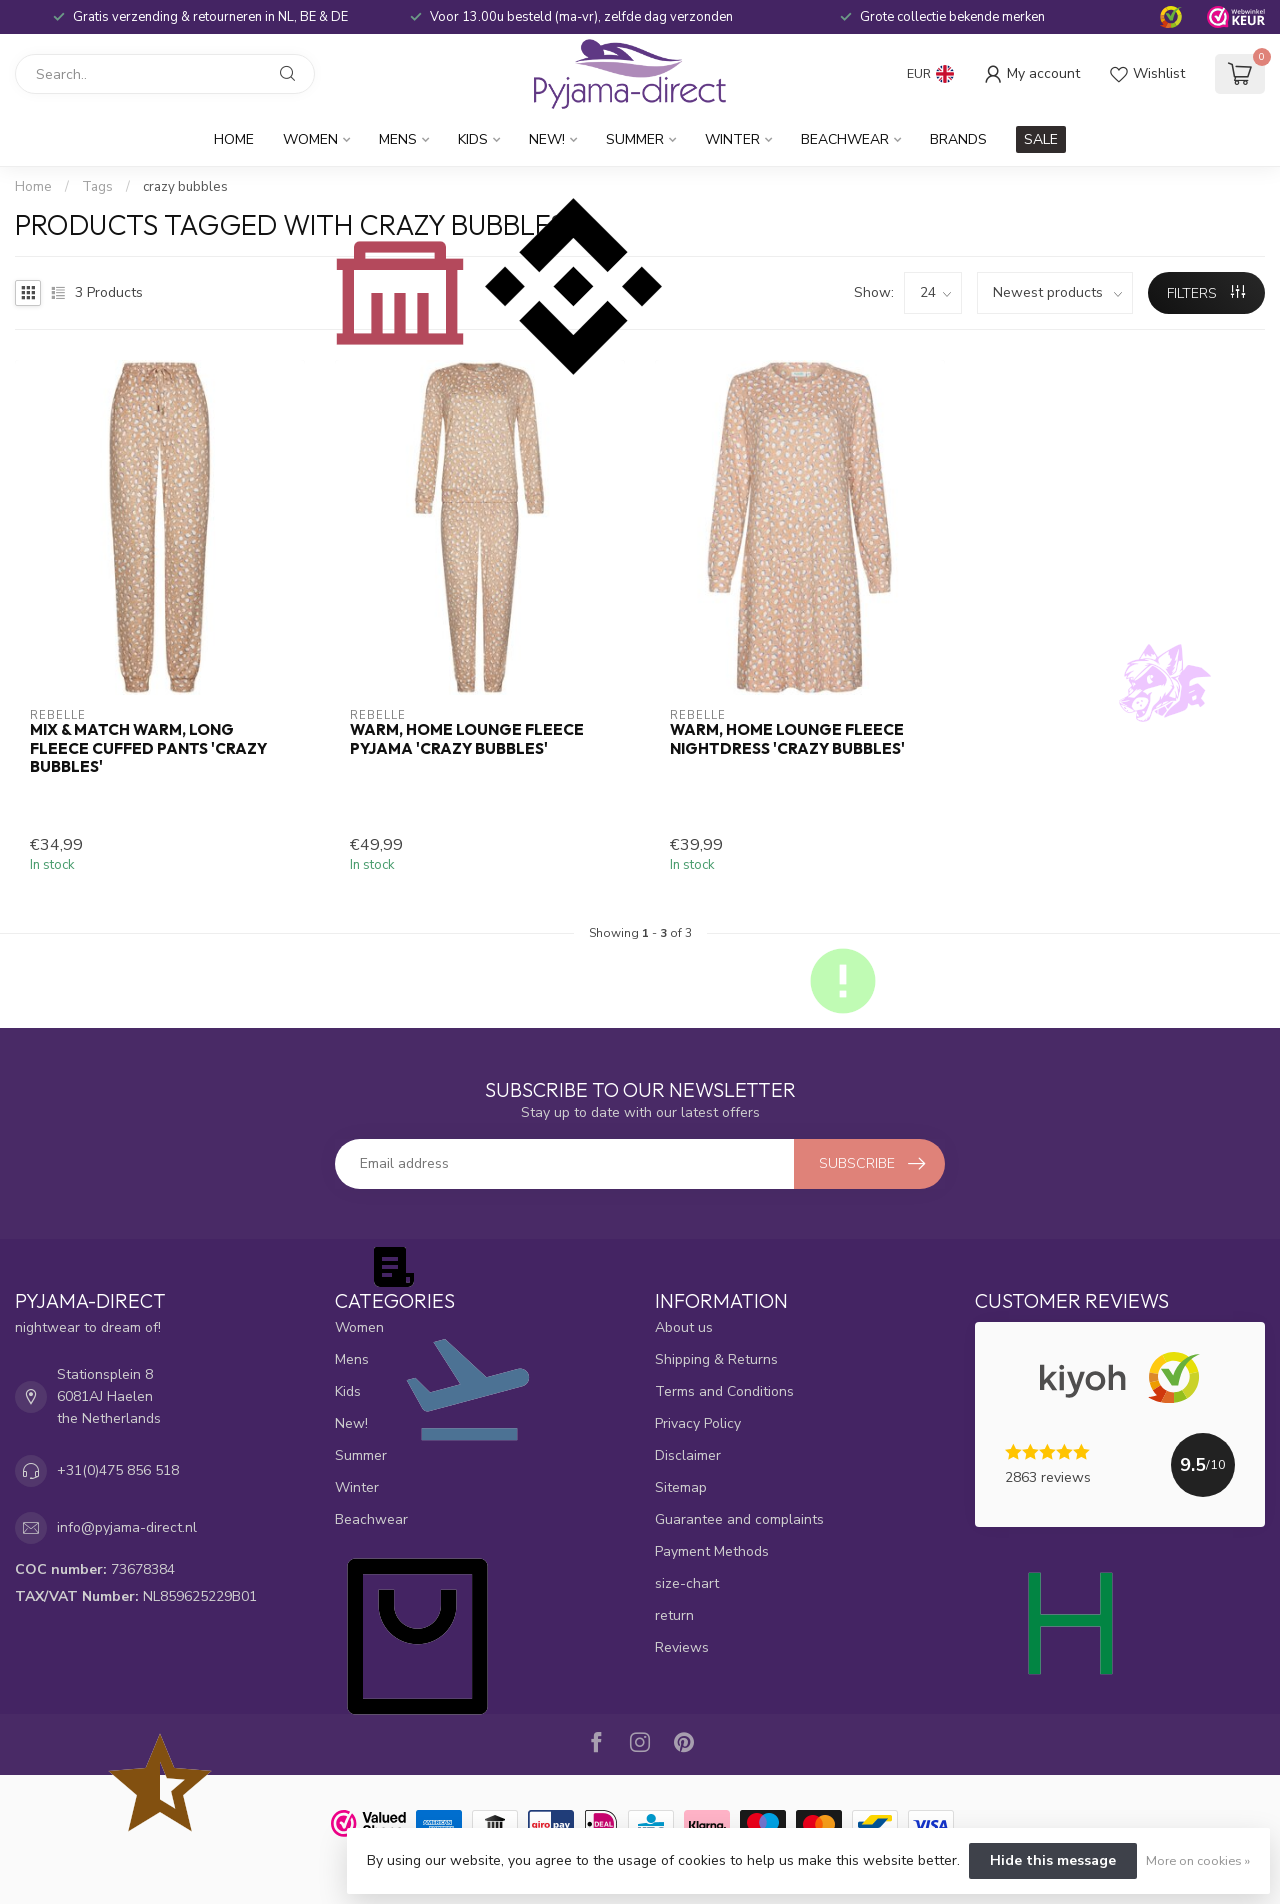  I want to click on open the Binance cryptocurrency exchange app, so click(573, 286).